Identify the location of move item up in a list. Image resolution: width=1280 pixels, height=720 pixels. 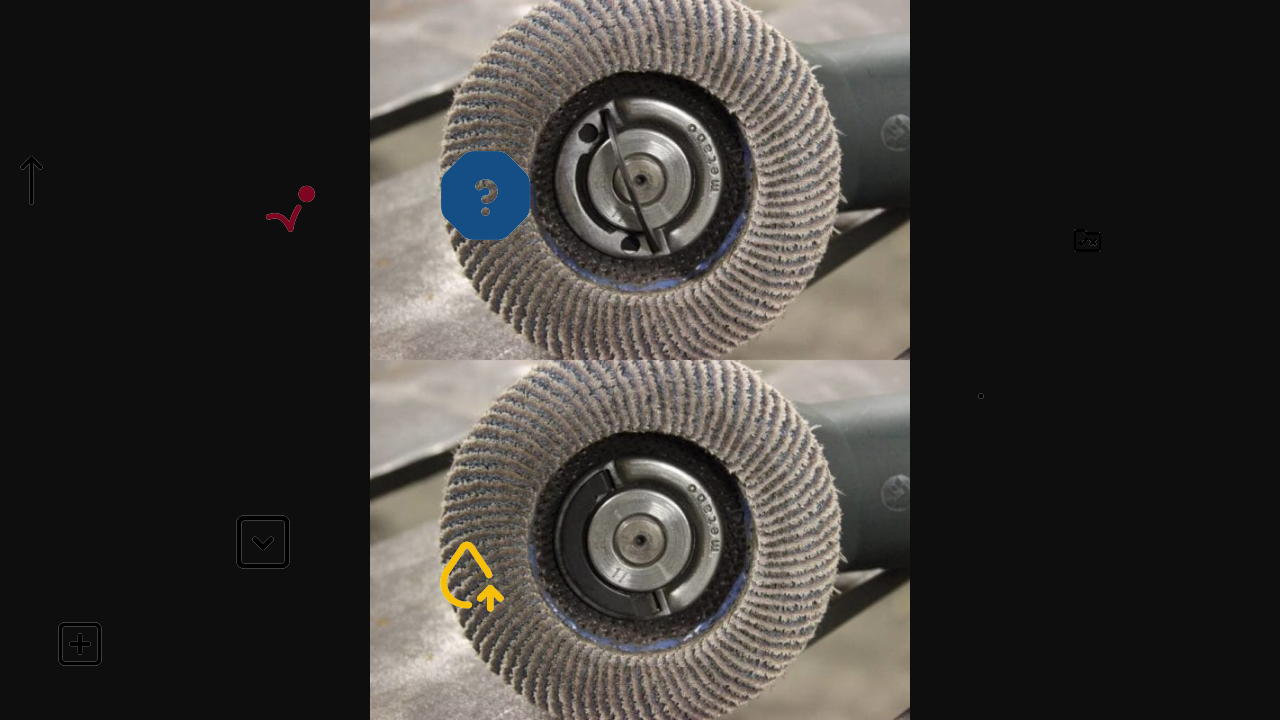
(31, 180).